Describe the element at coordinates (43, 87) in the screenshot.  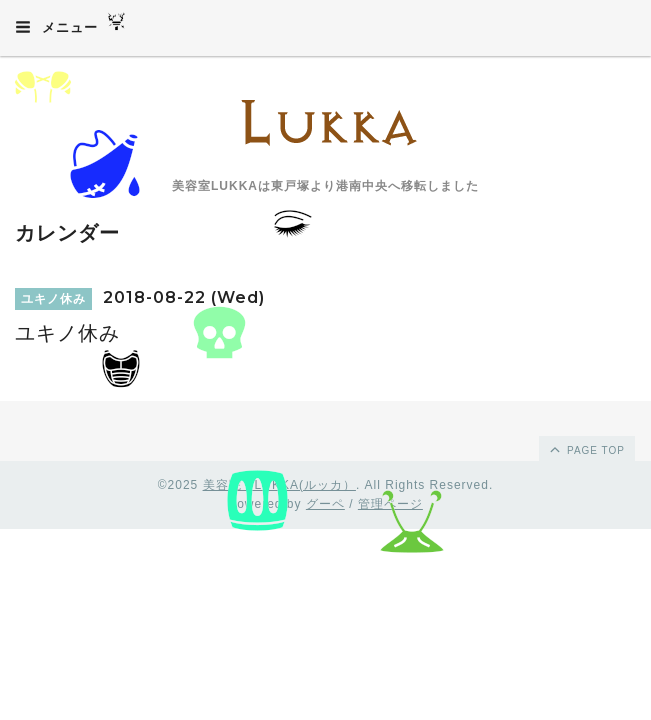
I see `equip shoulder armor to your character` at that location.